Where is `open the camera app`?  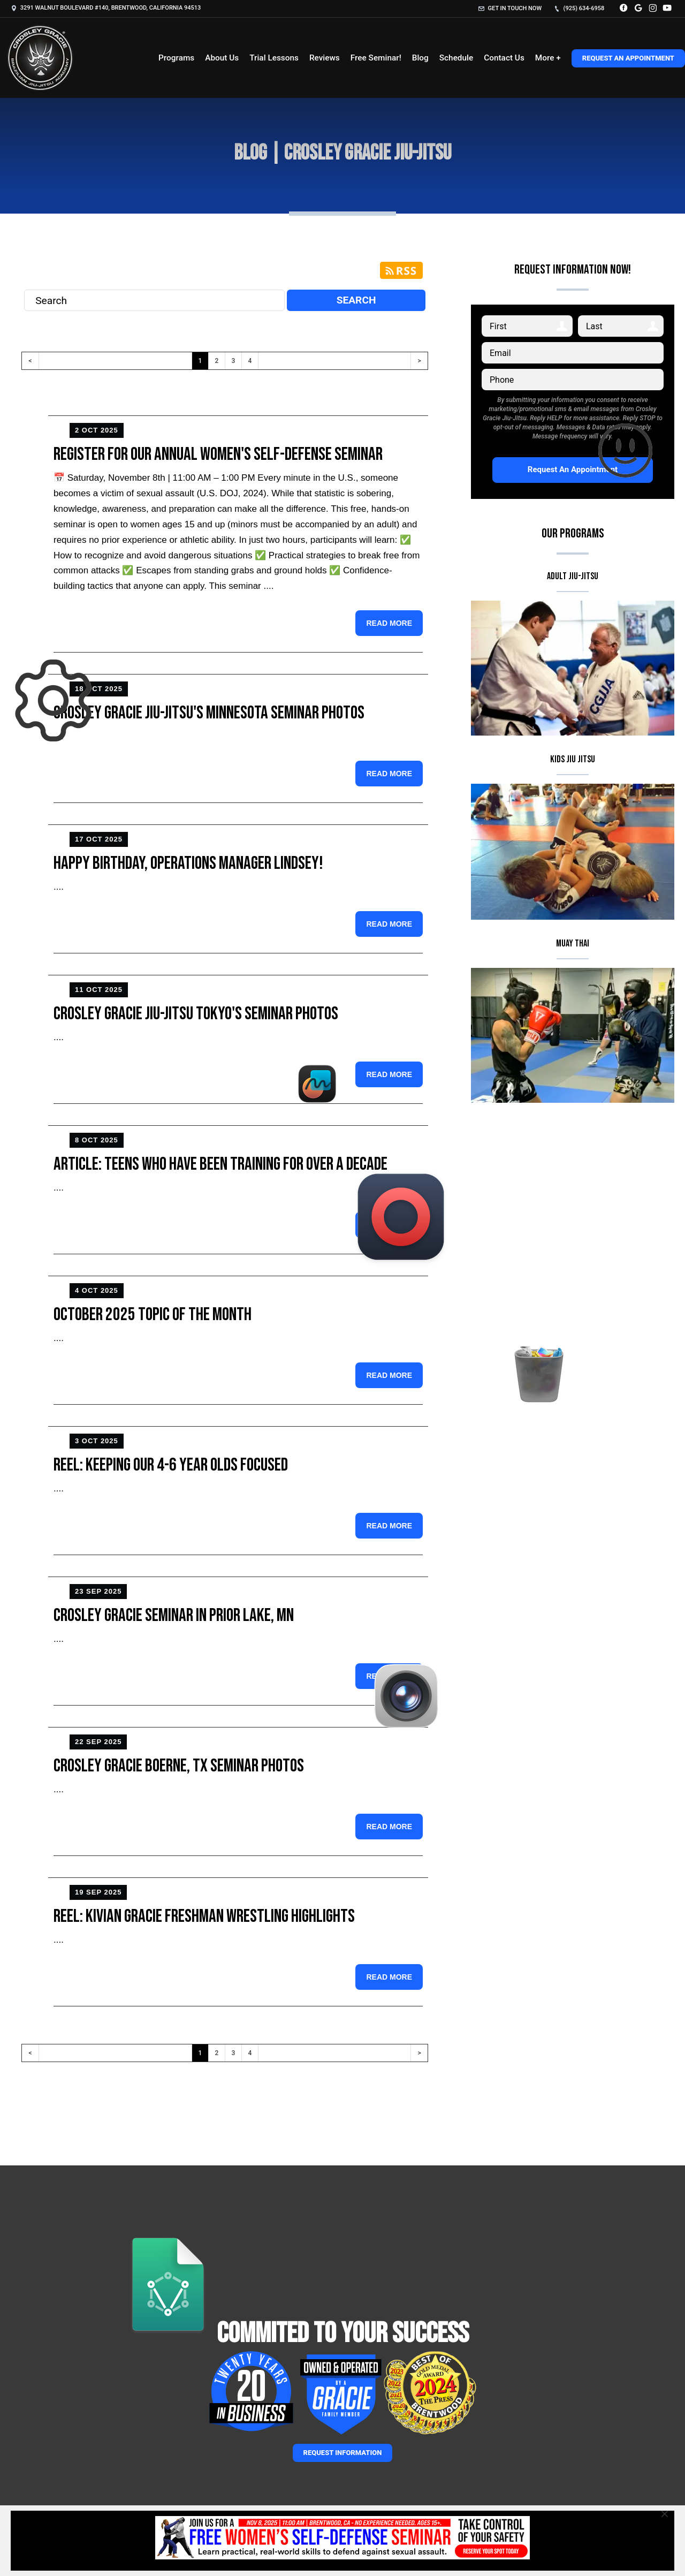
open the camera app is located at coordinates (406, 1696).